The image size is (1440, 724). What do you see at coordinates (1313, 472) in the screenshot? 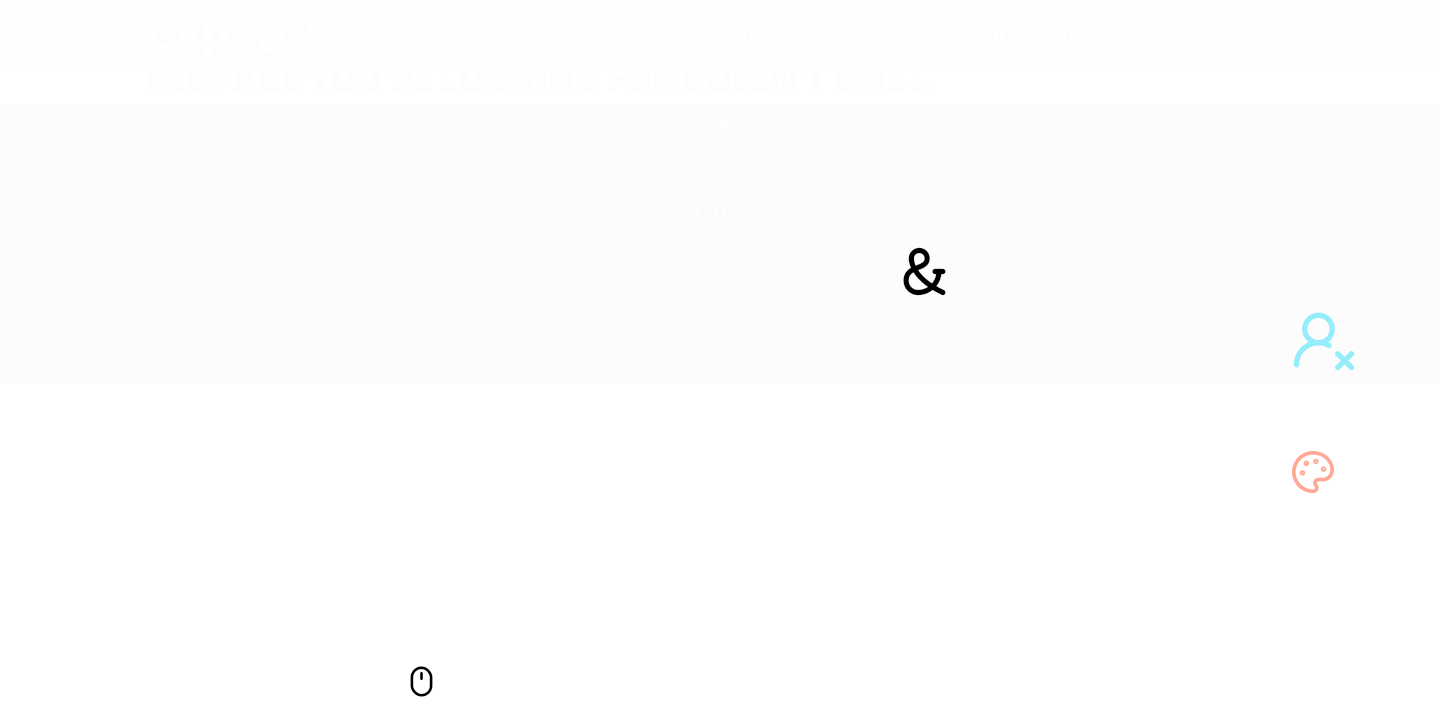
I see `access color or theme settings` at bounding box center [1313, 472].